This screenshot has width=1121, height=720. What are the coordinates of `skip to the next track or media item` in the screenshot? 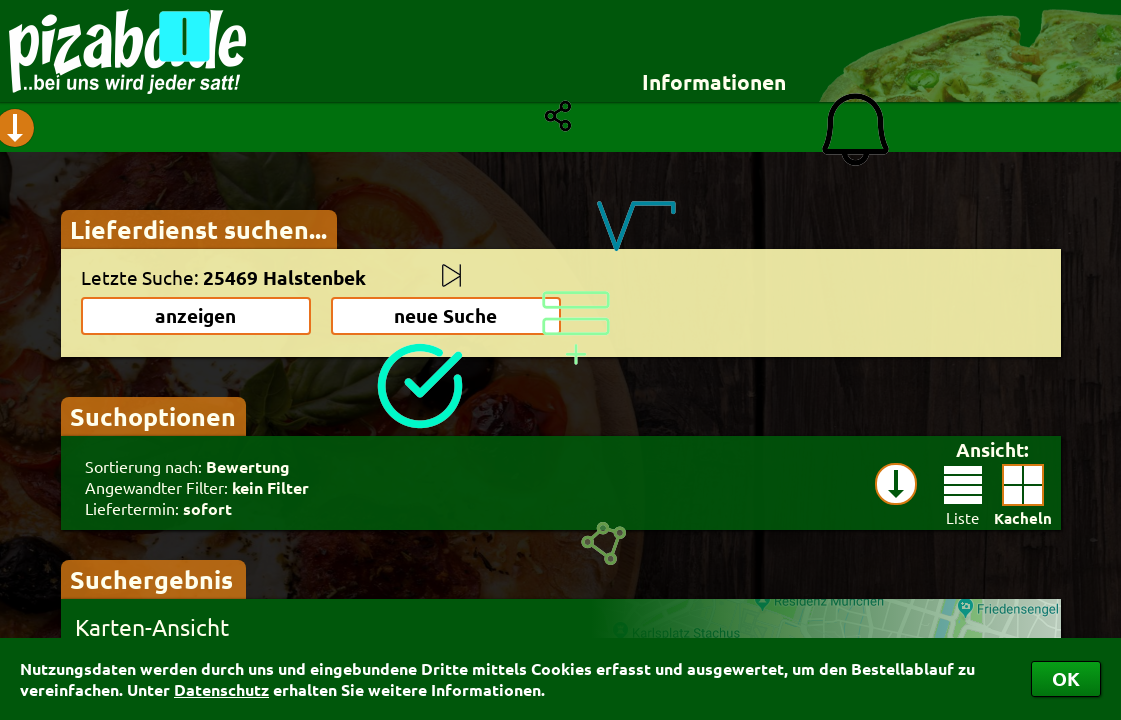 It's located at (451, 275).